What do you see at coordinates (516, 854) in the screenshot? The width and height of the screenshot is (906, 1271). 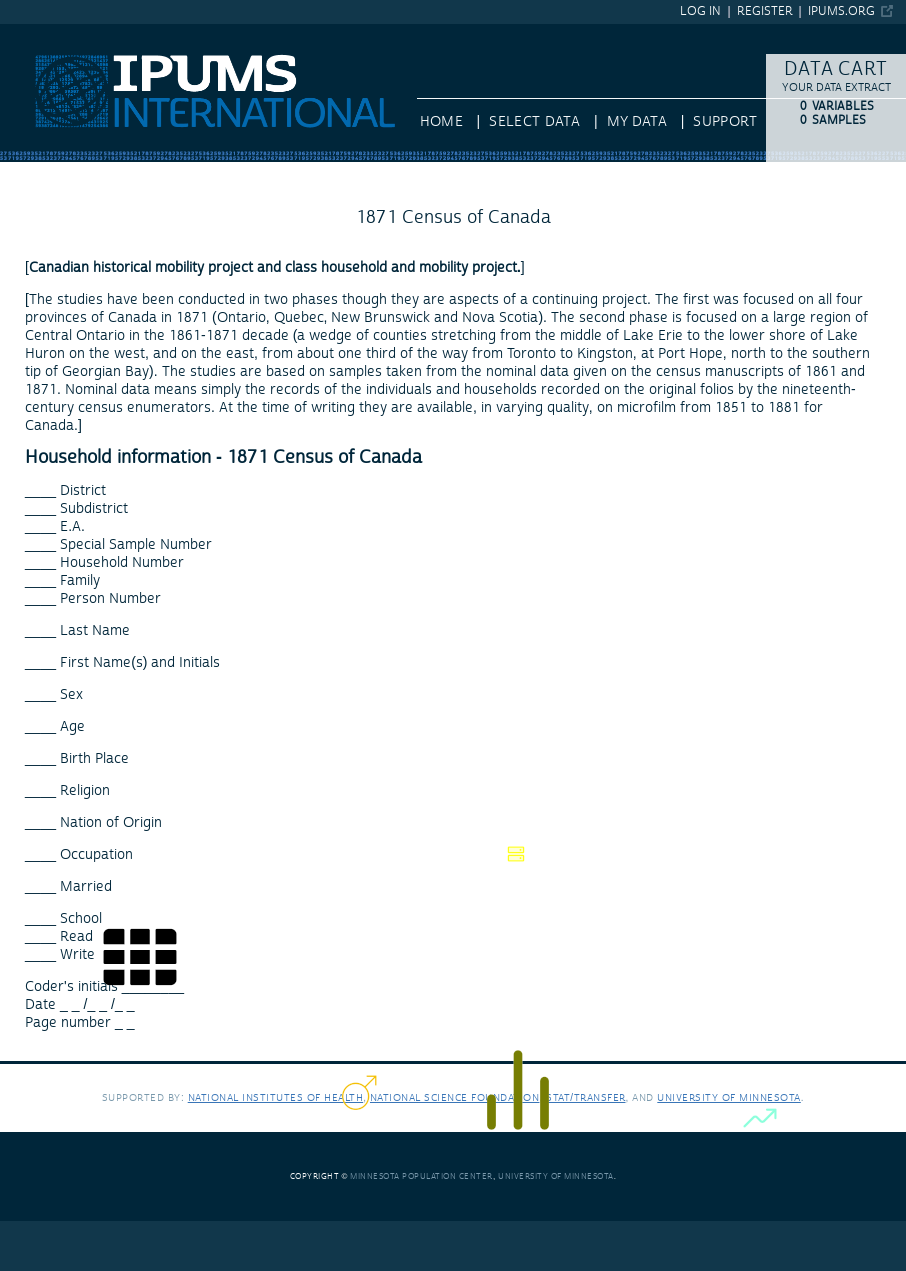 I see `access storage or server settings` at bounding box center [516, 854].